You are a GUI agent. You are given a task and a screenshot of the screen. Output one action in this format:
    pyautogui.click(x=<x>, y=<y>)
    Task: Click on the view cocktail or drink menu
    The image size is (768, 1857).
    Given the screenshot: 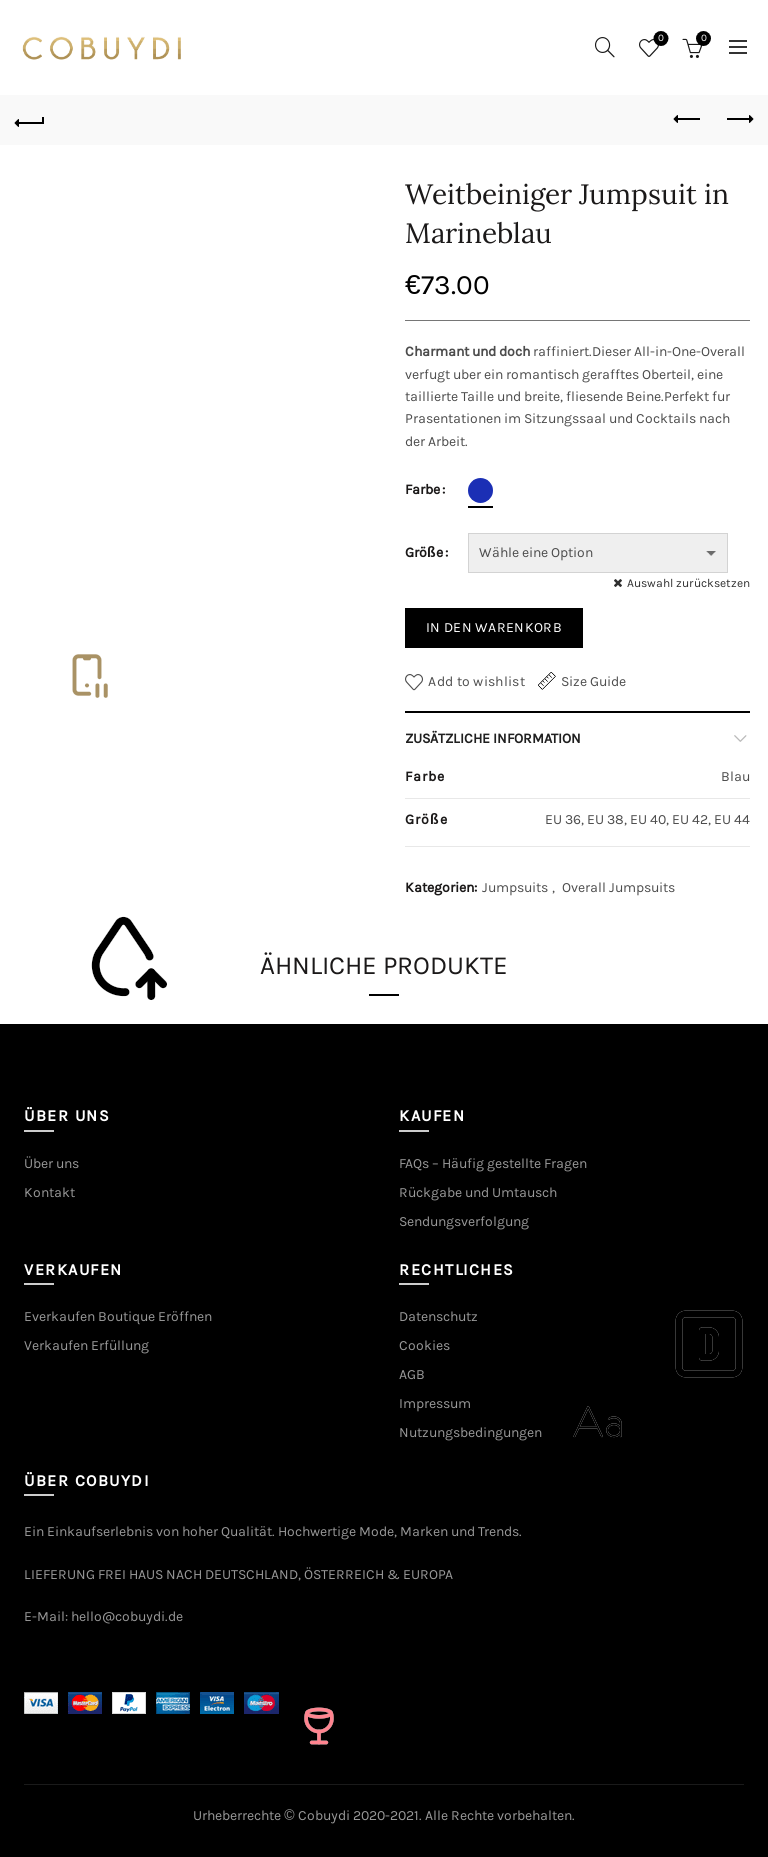 What is the action you would take?
    pyautogui.click(x=319, y=1726)
    